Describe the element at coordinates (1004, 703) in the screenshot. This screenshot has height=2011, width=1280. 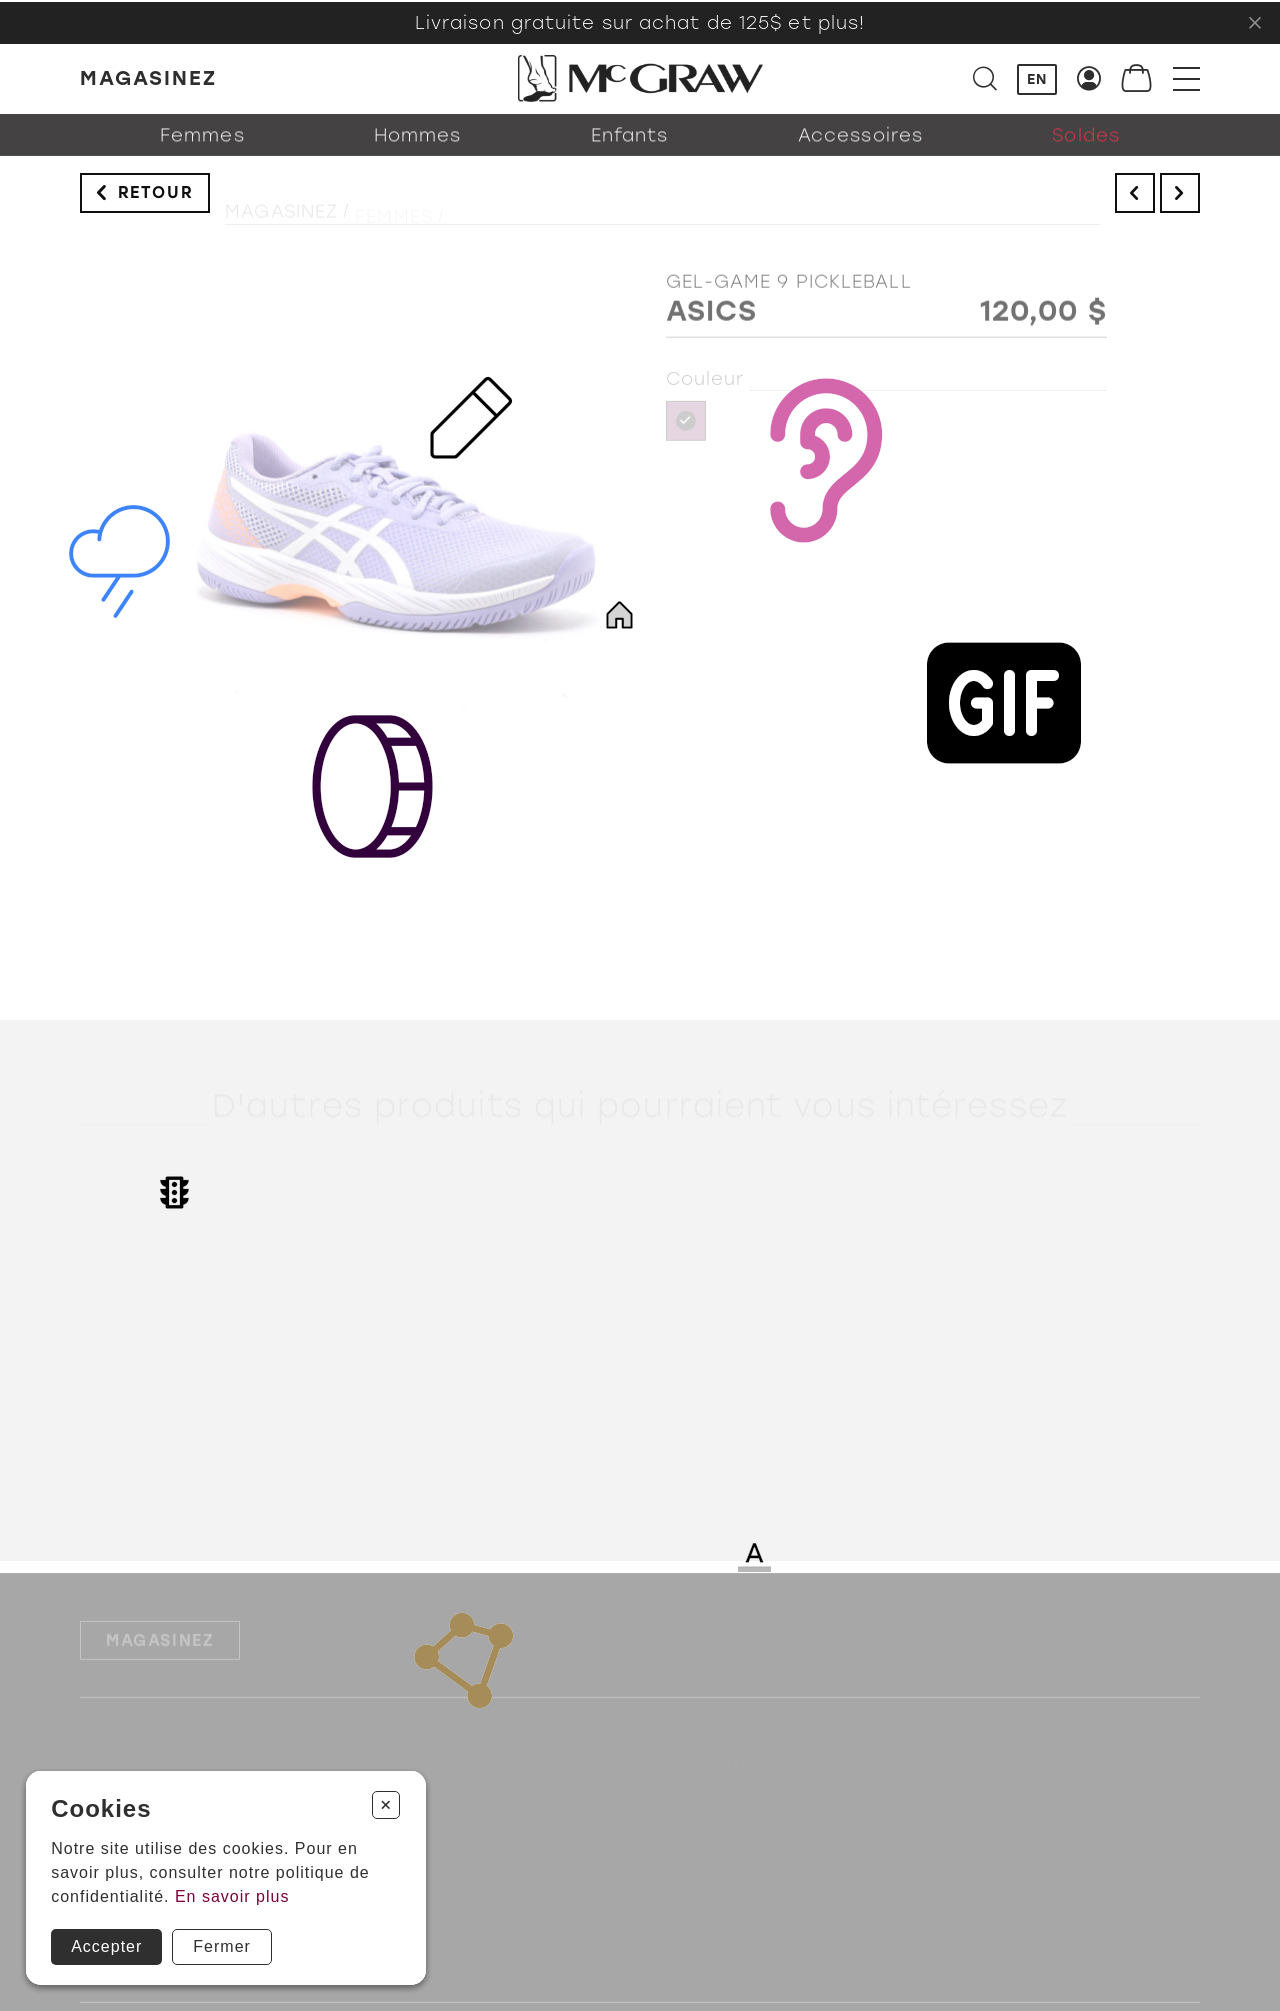
I see `insert a GIF into your message` at that location.